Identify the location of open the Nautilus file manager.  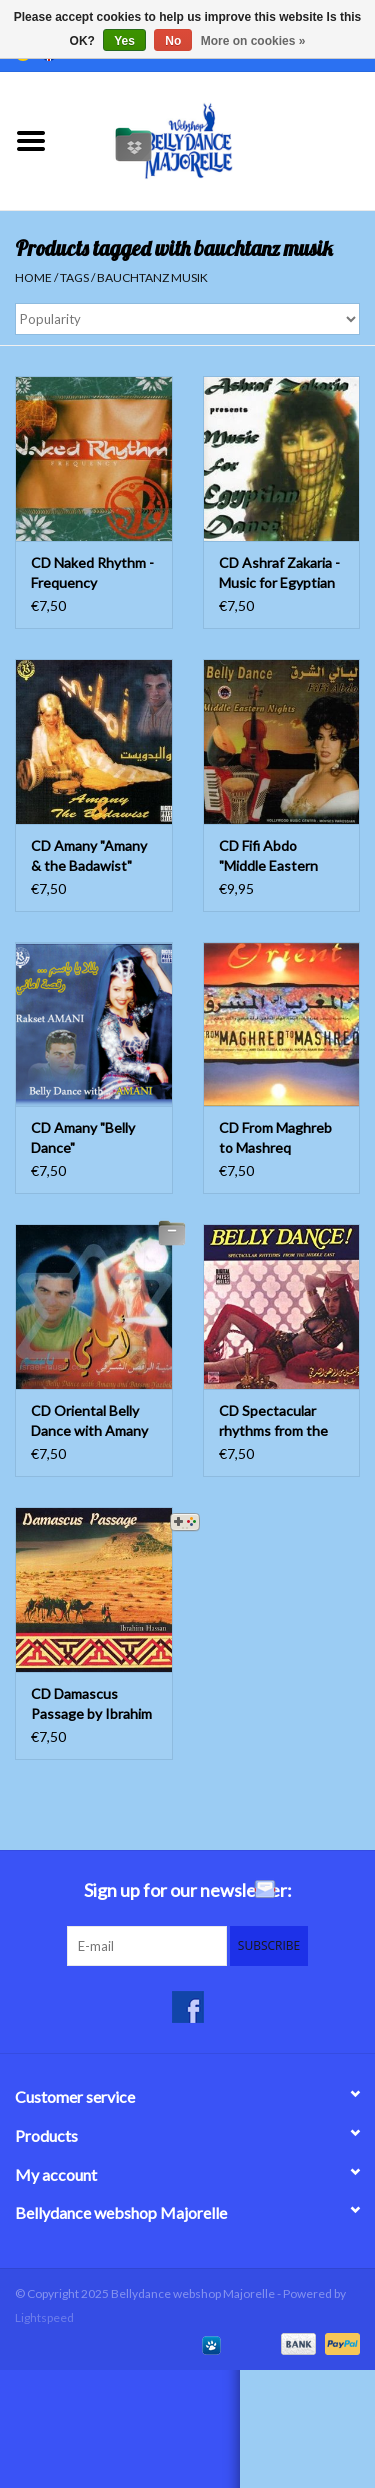
(172, 1233).